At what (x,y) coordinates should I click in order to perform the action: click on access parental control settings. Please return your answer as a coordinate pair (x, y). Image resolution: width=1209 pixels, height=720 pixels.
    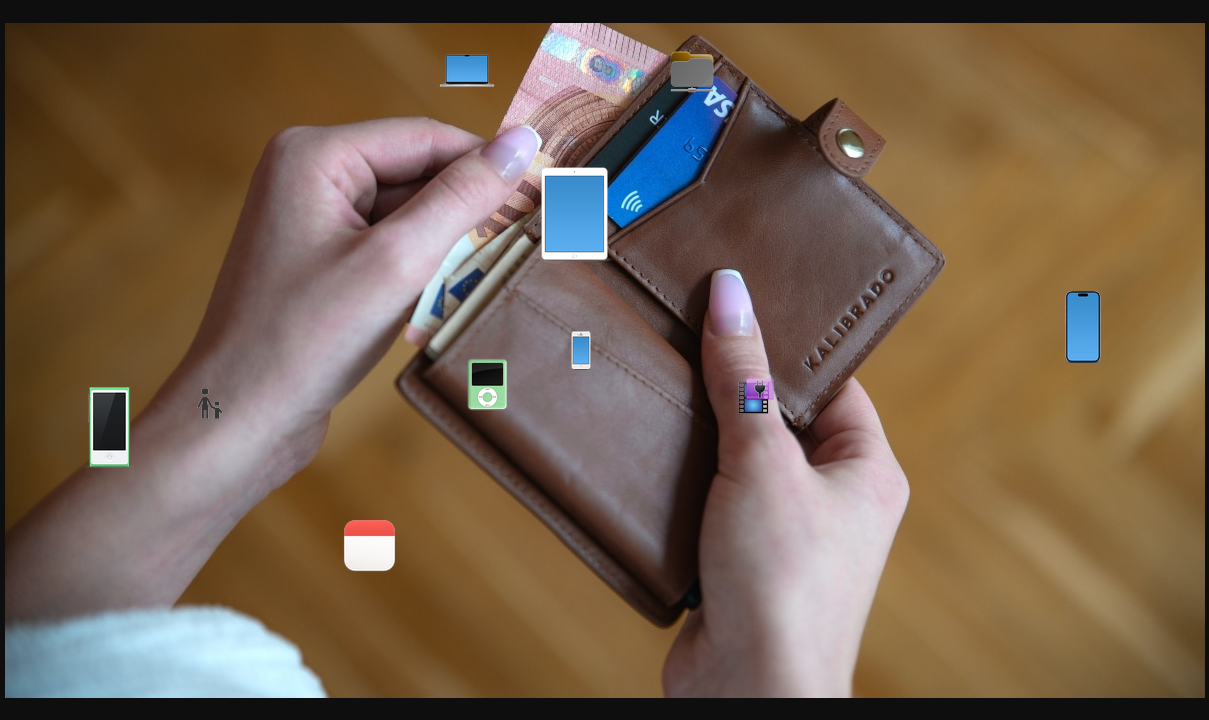
    Looking at the image, I should click on (210, 403).